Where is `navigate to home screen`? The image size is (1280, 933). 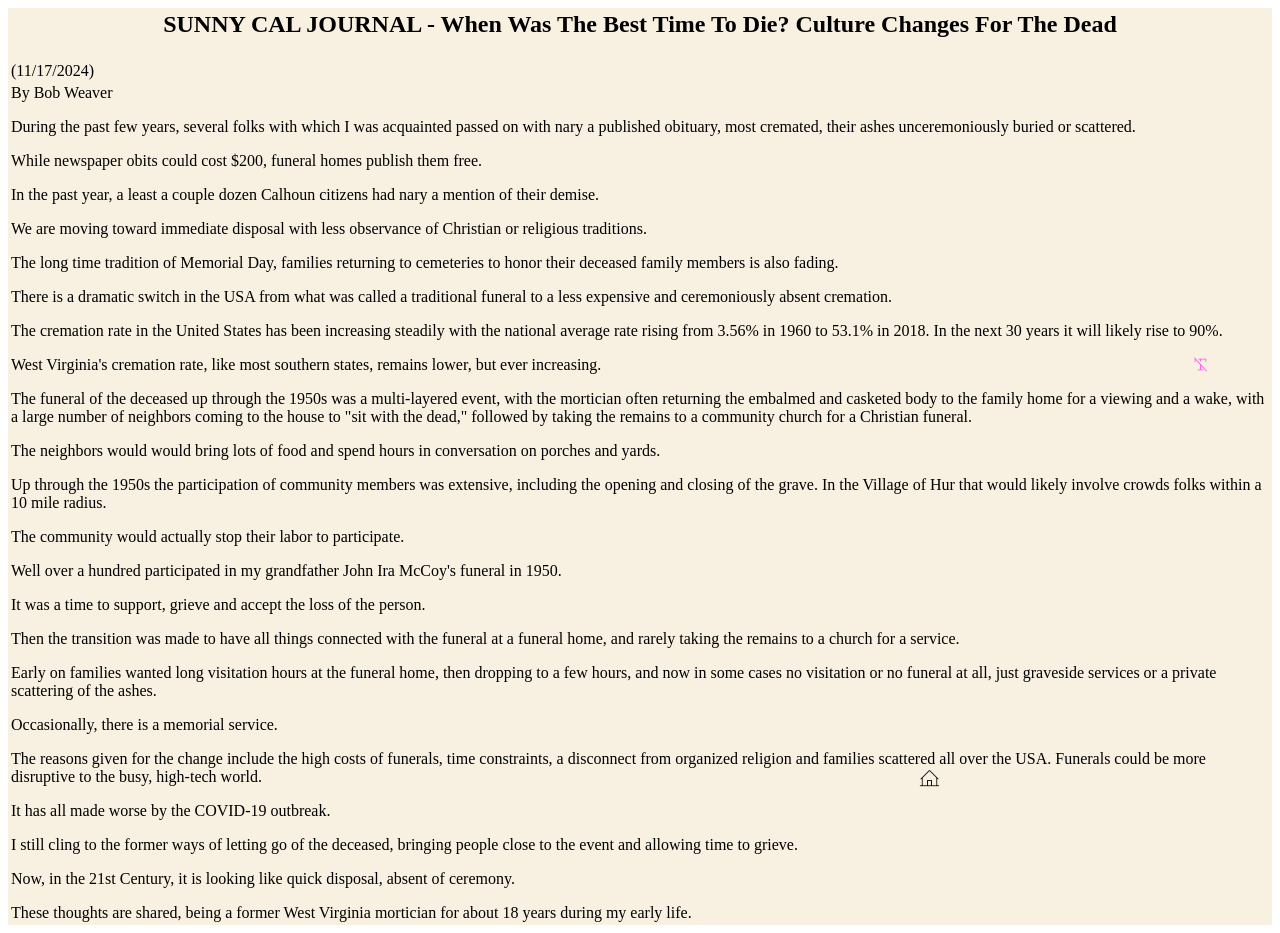 navigate to home screen is located at coordinates (929, 778).